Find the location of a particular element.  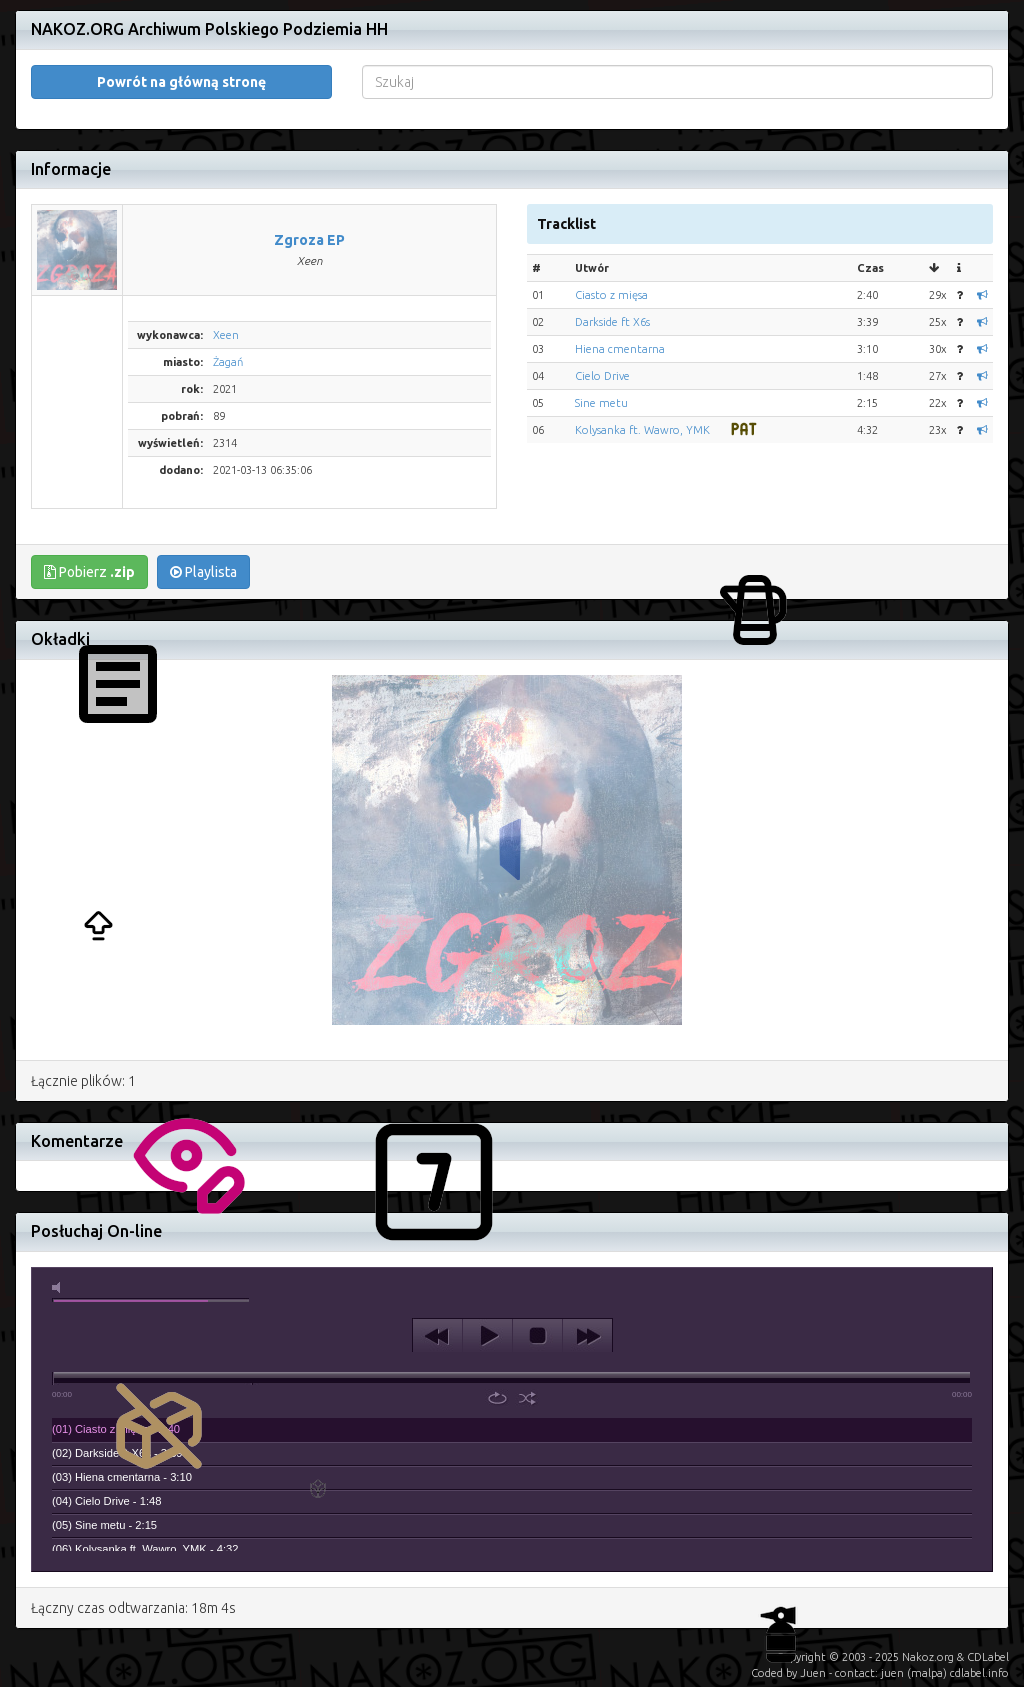

disable 3D view mode is located at coordinates (159, 1426).